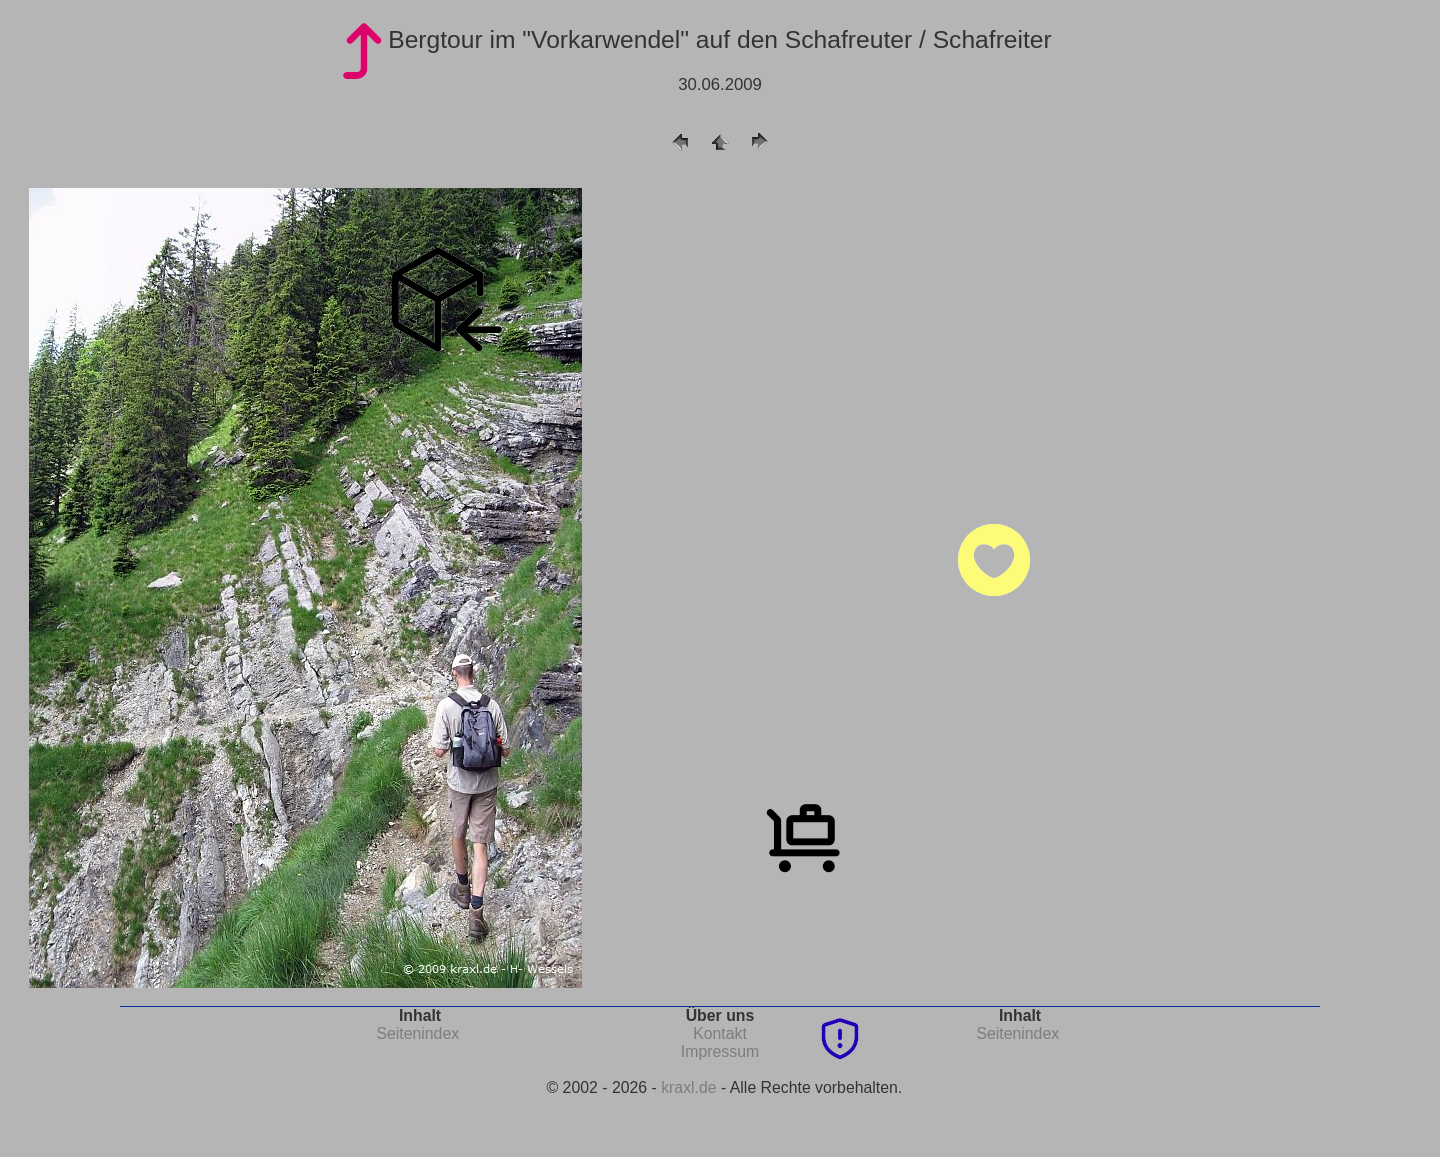 Image resolution: width=1440 pixels, height=1157 pixels. Describe the element at coordinates (840, 1039) in the screenshot. I see `view security or privacy settings` at that location.